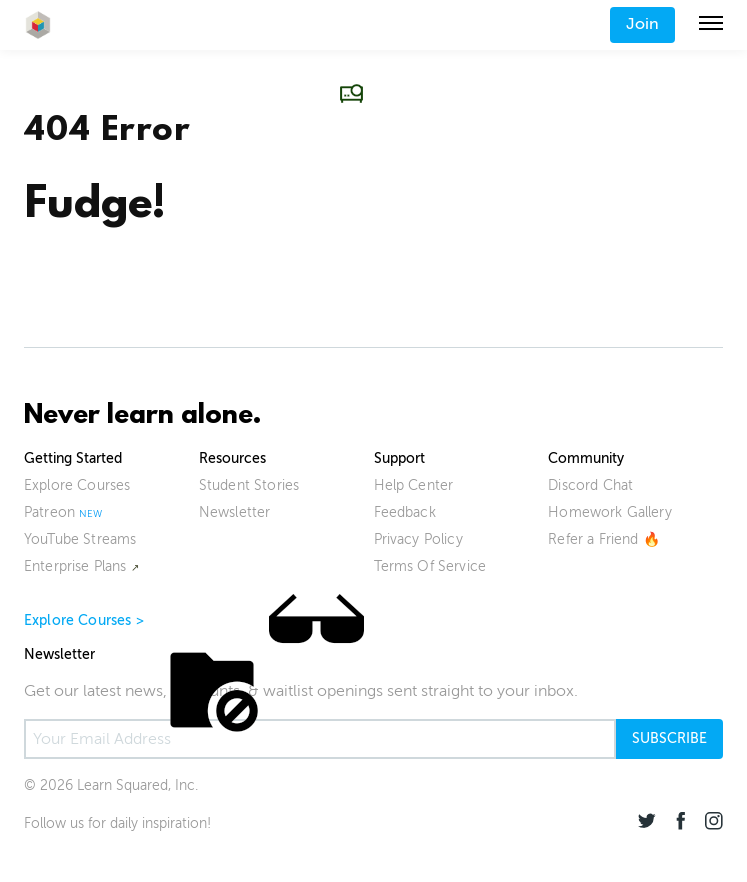 This screenshot has height=882, width=747. What do you see at coordinates (316, 618) in the screenshot?
I see `awesome lists logo` at bounding box center [316, 618].